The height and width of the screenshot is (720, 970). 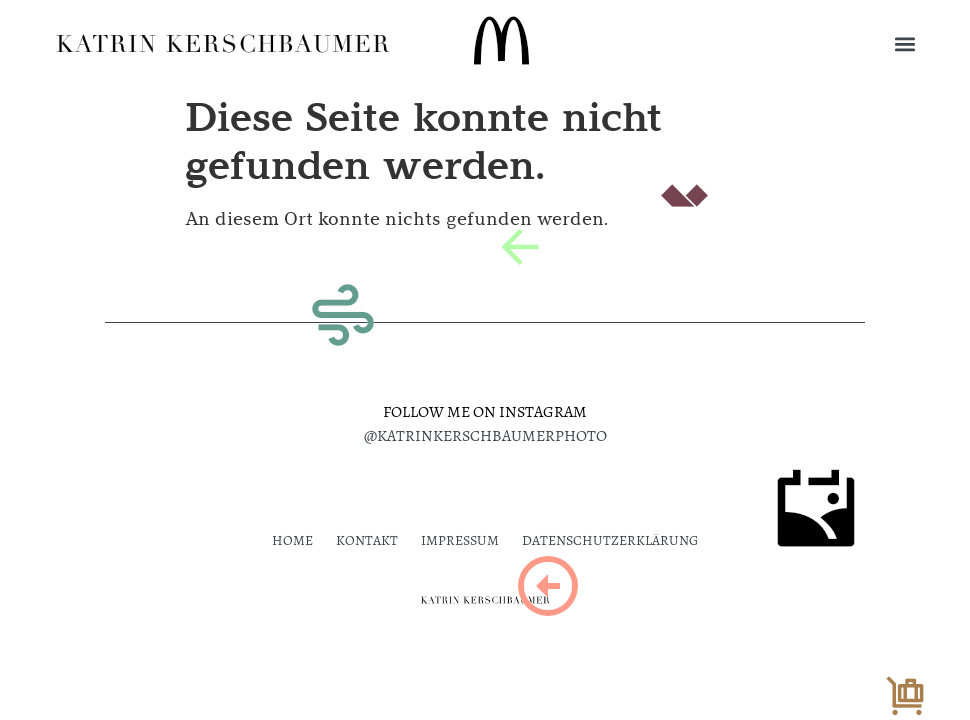 What do you see at coordinates (343, 315) in the screenshot?
I see `indicates windy weather conditions` at bounding box center [343, 315].